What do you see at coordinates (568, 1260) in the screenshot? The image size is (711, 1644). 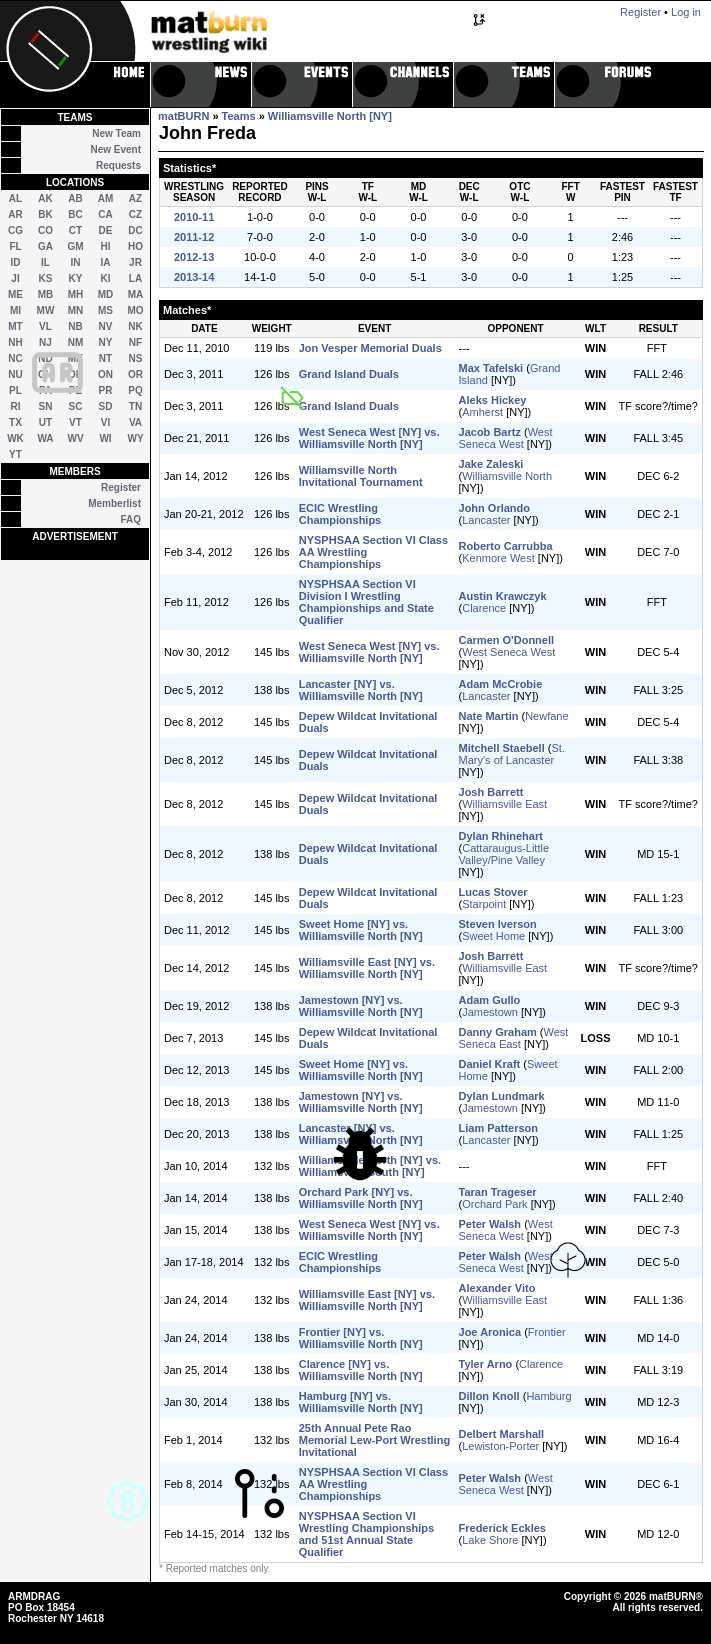 I see `access nature or parks category` at bounding box center [568, 1260].